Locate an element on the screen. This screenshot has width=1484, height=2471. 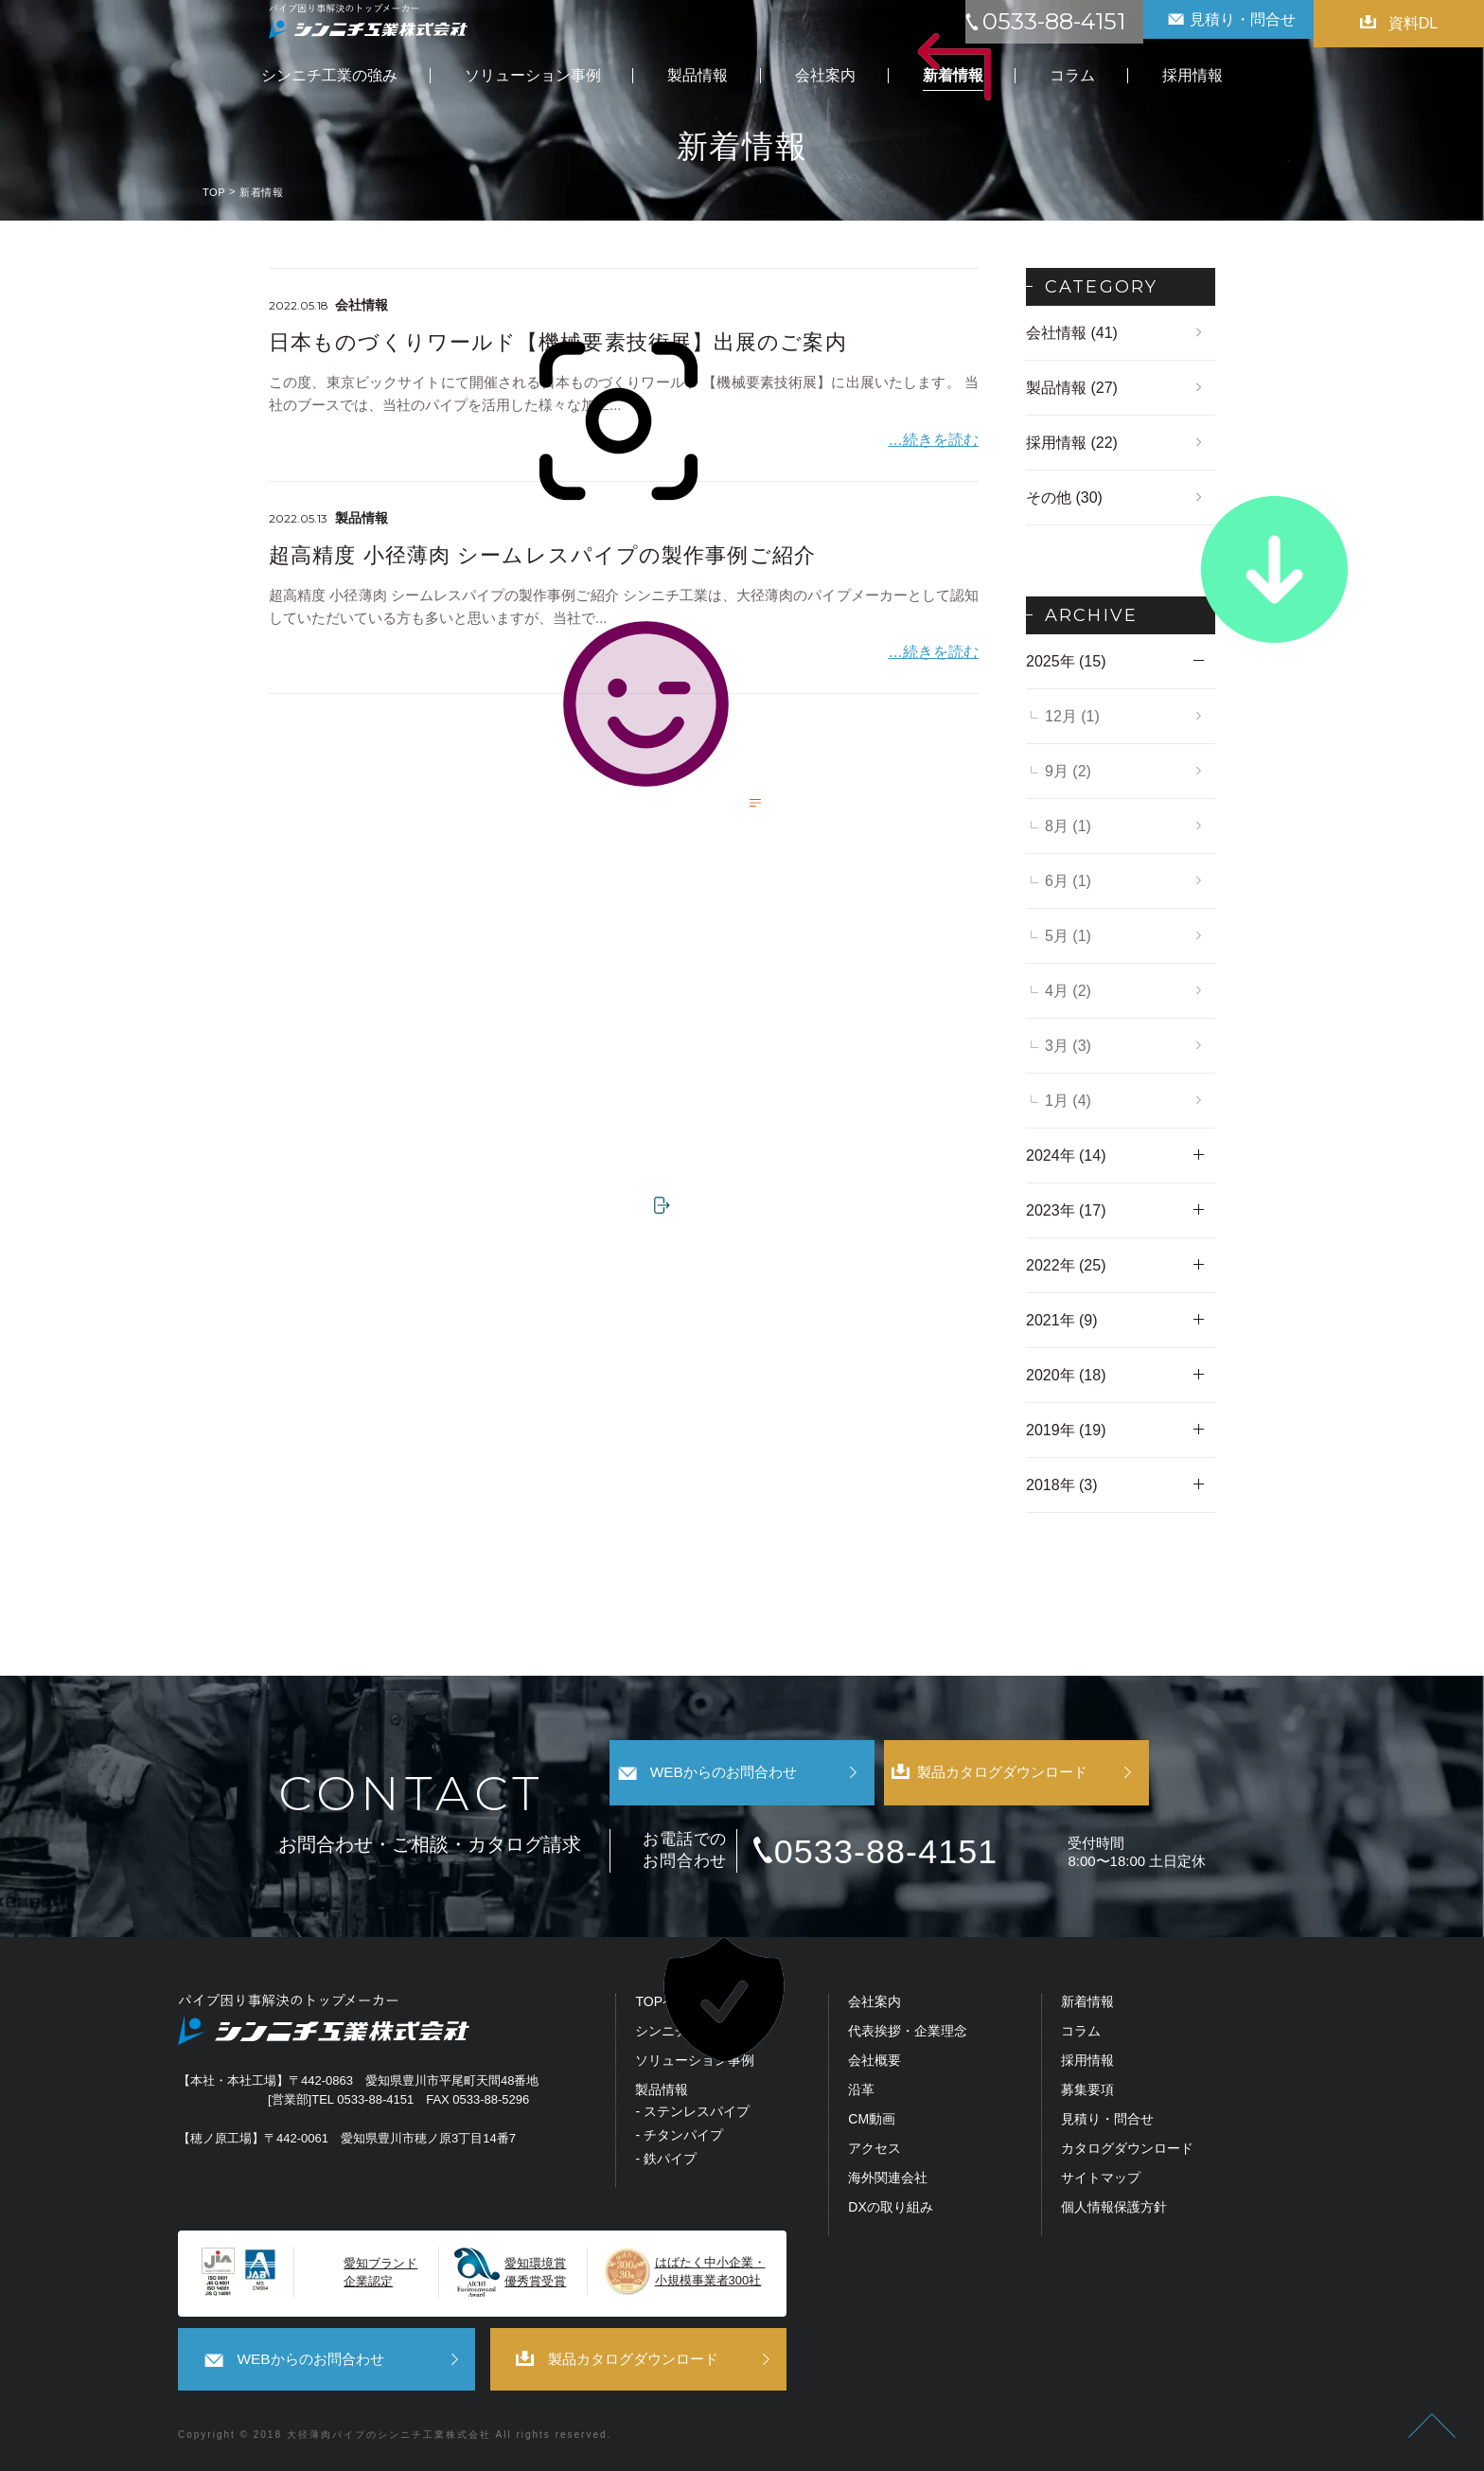
indicates verified or secure status is located at coordinates (724, 2000).